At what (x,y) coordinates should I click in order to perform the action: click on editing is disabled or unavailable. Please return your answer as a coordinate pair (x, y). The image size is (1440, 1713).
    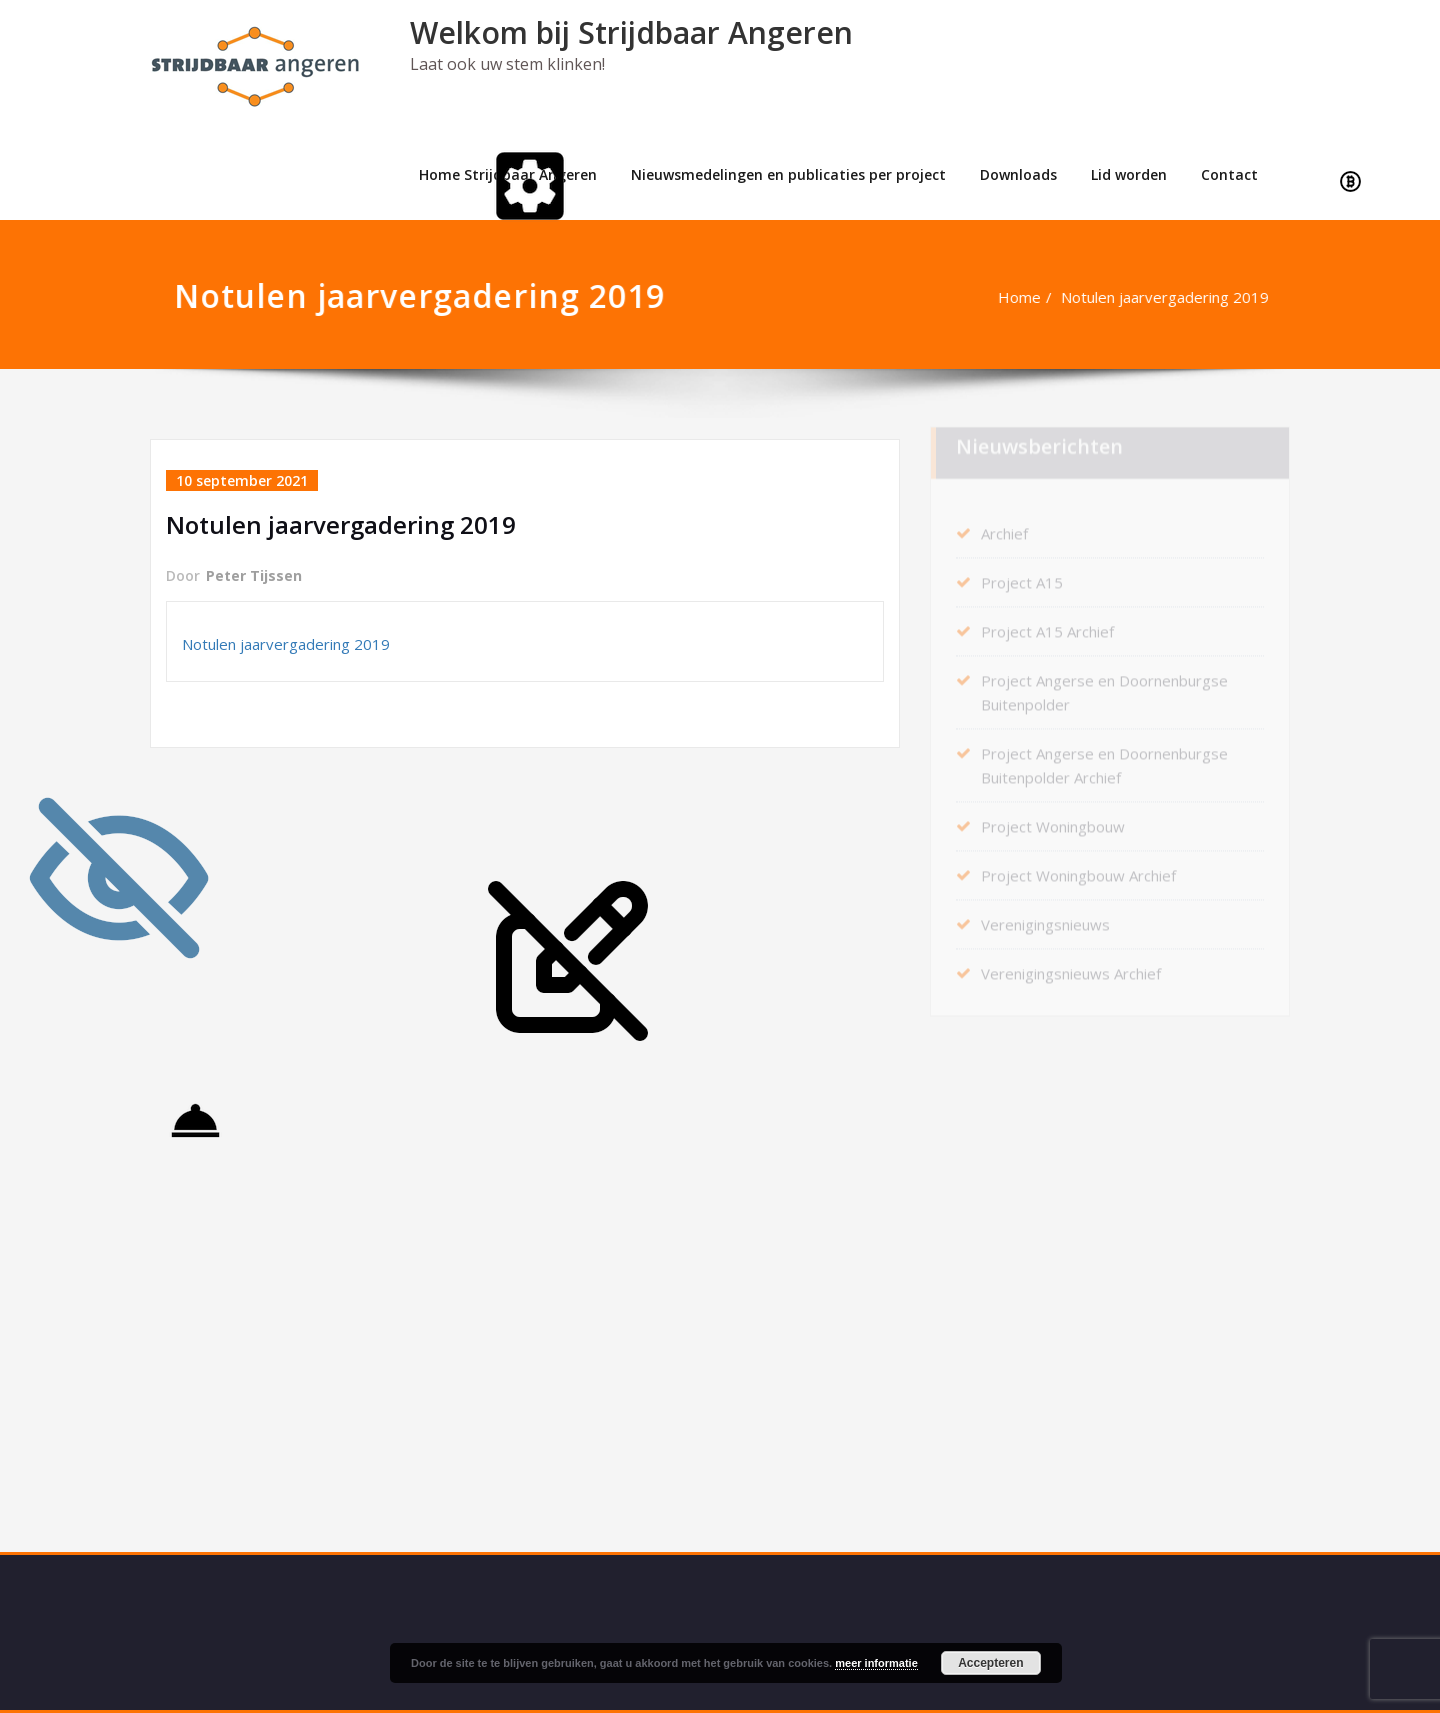
    Looking at the image, I should click on (568, 961).